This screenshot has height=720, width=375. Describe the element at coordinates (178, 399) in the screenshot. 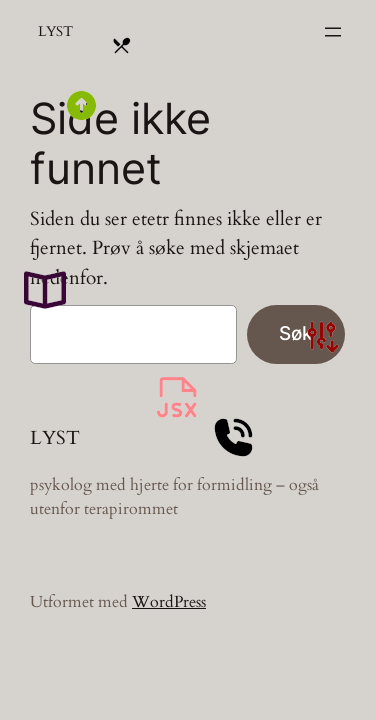

I see `a JSX file type indicator` at that location.